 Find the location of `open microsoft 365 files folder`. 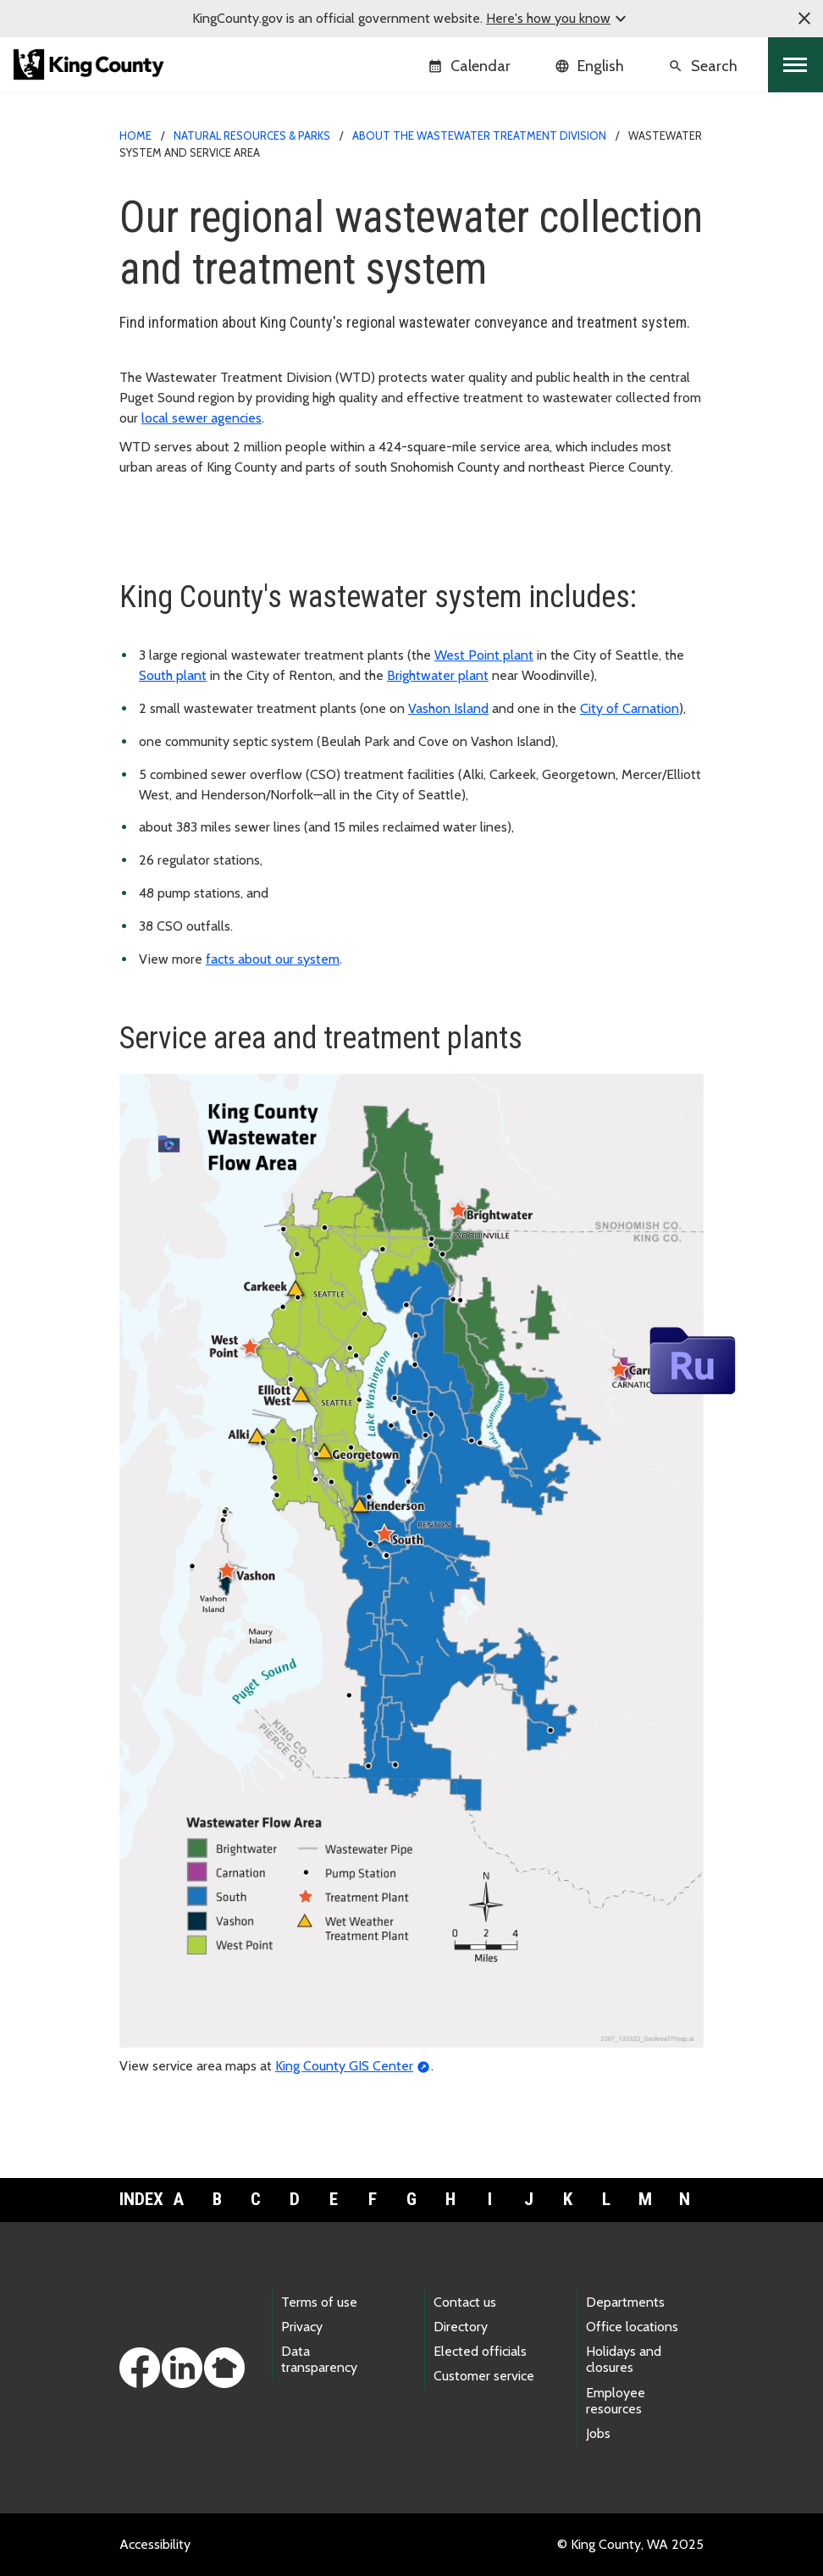

open microsoft 365 files folder is located at coordinates (168, 1144).